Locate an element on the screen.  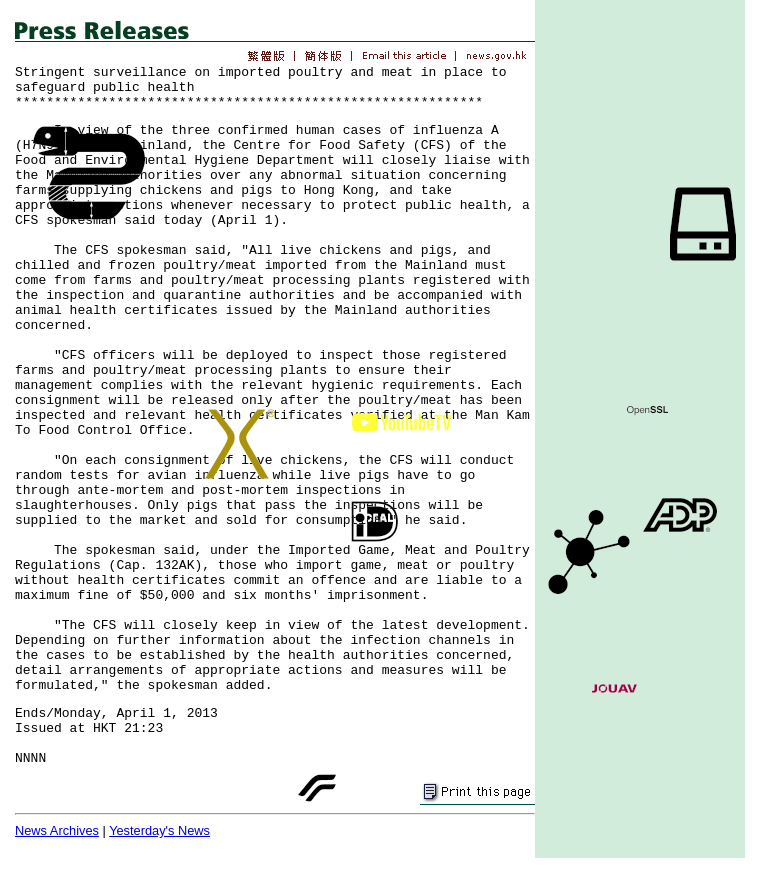
Resurrection Remix OS logo is located at coordinates (317, 788).